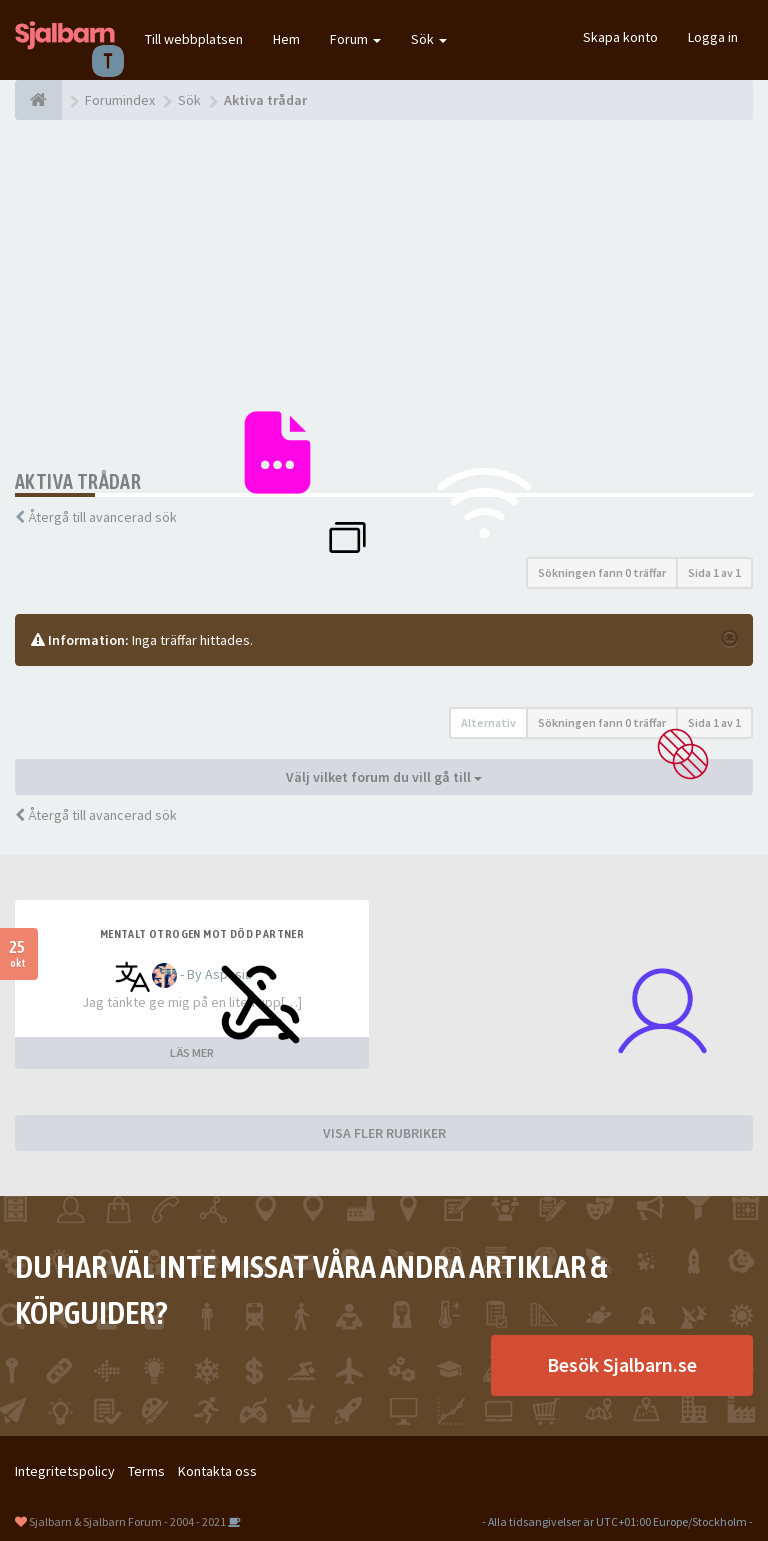 This screenshot has height=1541, width=768. I want to click on merge or combine selected layers, so click(683, 754).